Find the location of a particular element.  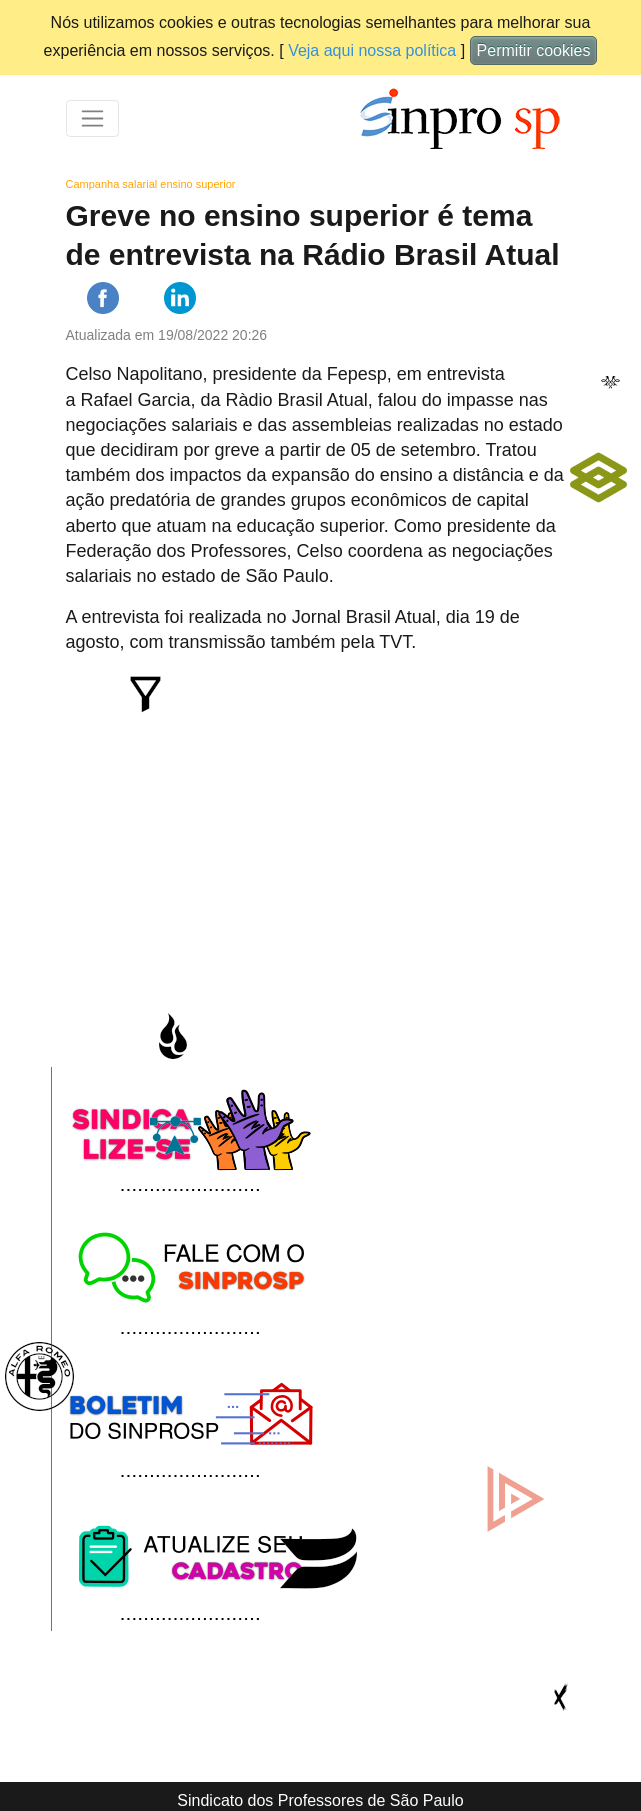

filter or sort content is located at coordinates (145, 693).